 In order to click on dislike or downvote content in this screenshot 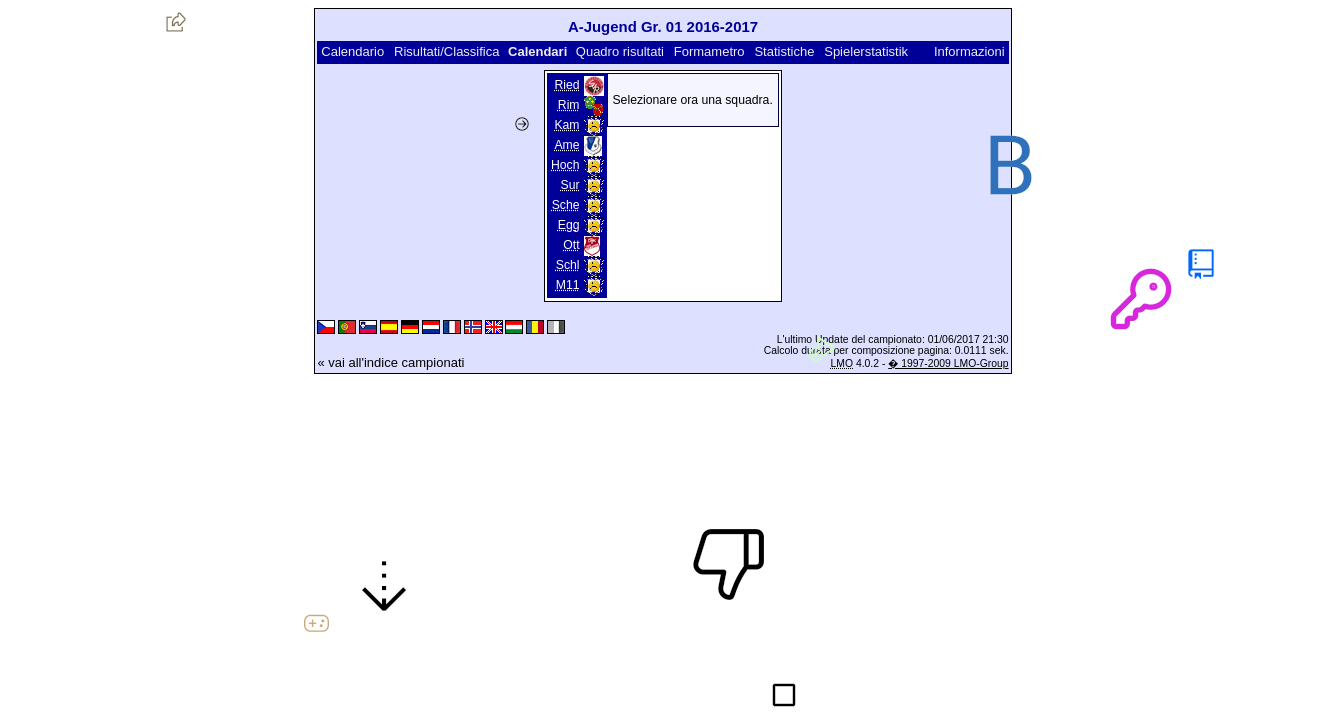, I will do `click(728, 564)`.